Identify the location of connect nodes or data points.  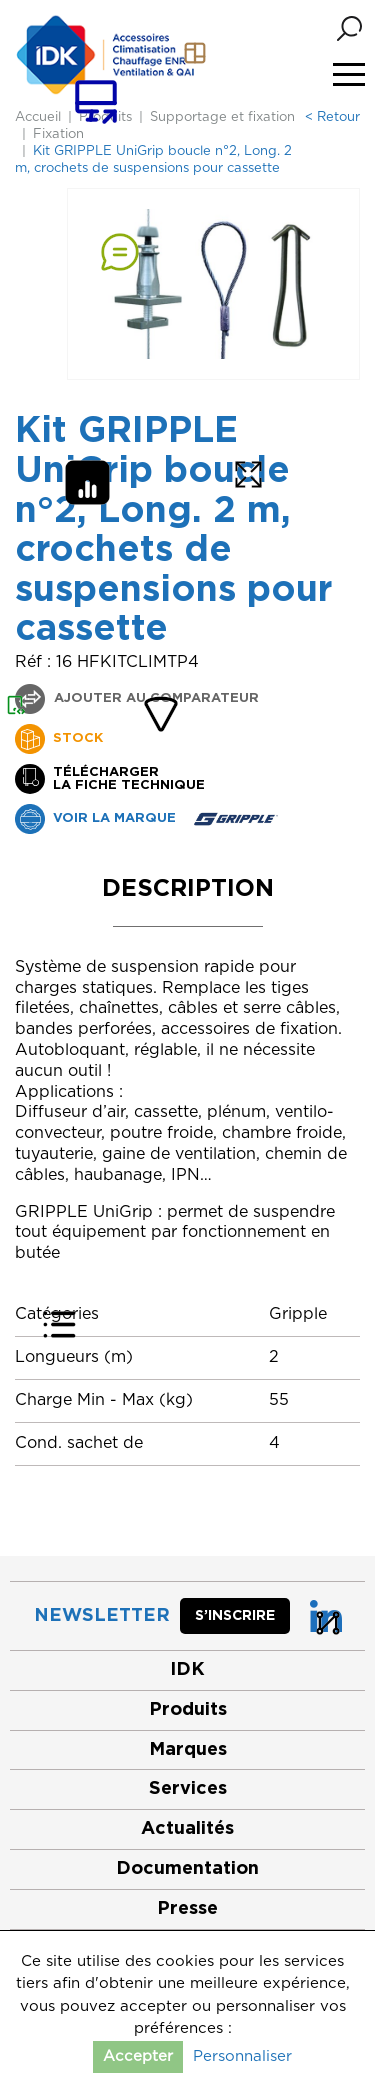
(328, 1623).